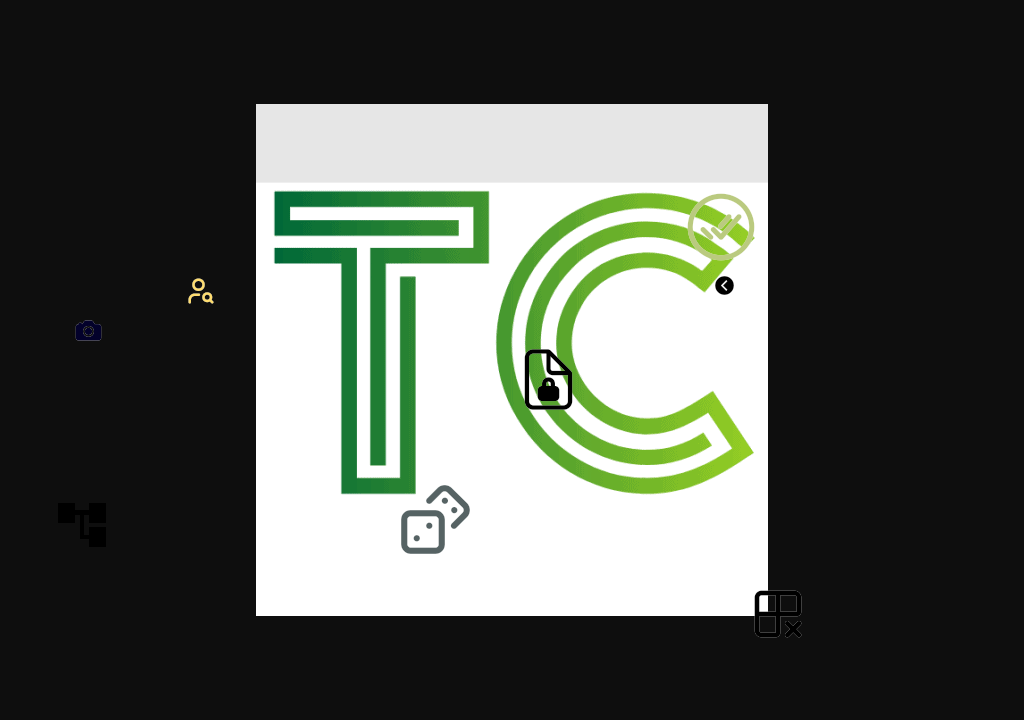  What do you see at coordinates (721, 227) in the screenshot?
I see `task or item marked as complete` at bounding box center [721, 227].